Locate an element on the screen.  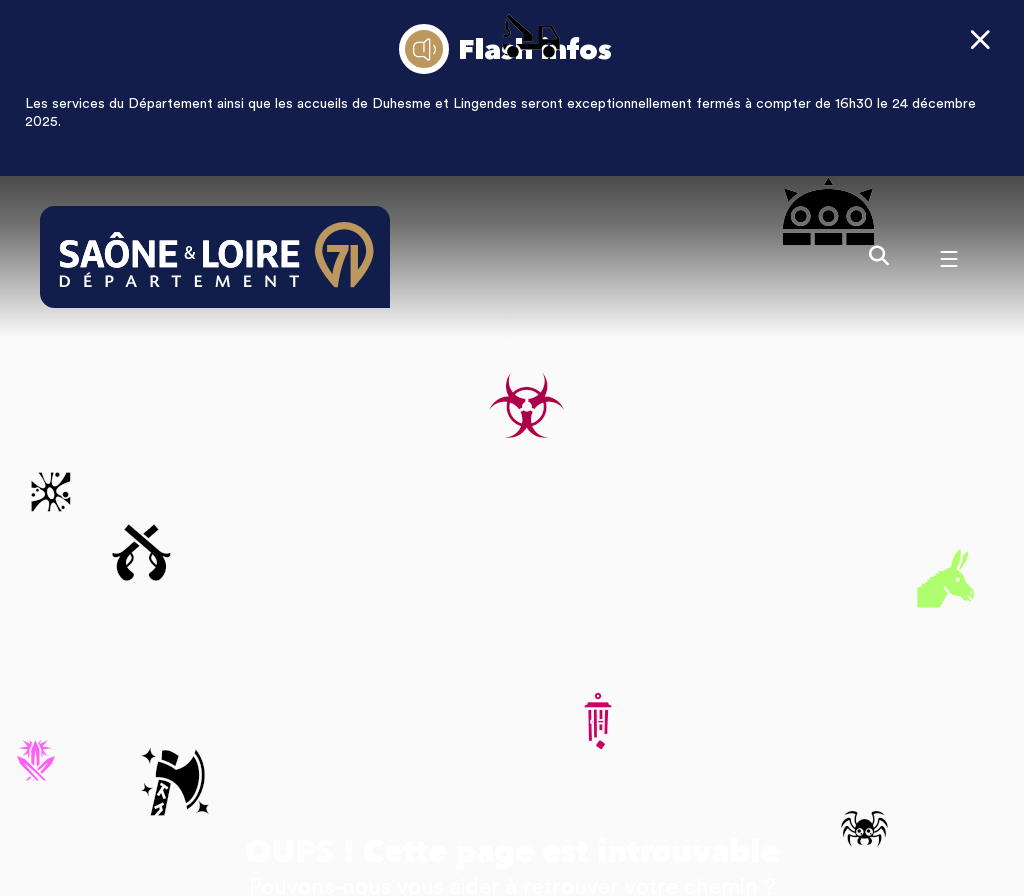
request roadside assistance is located at coordinates (531, 36).